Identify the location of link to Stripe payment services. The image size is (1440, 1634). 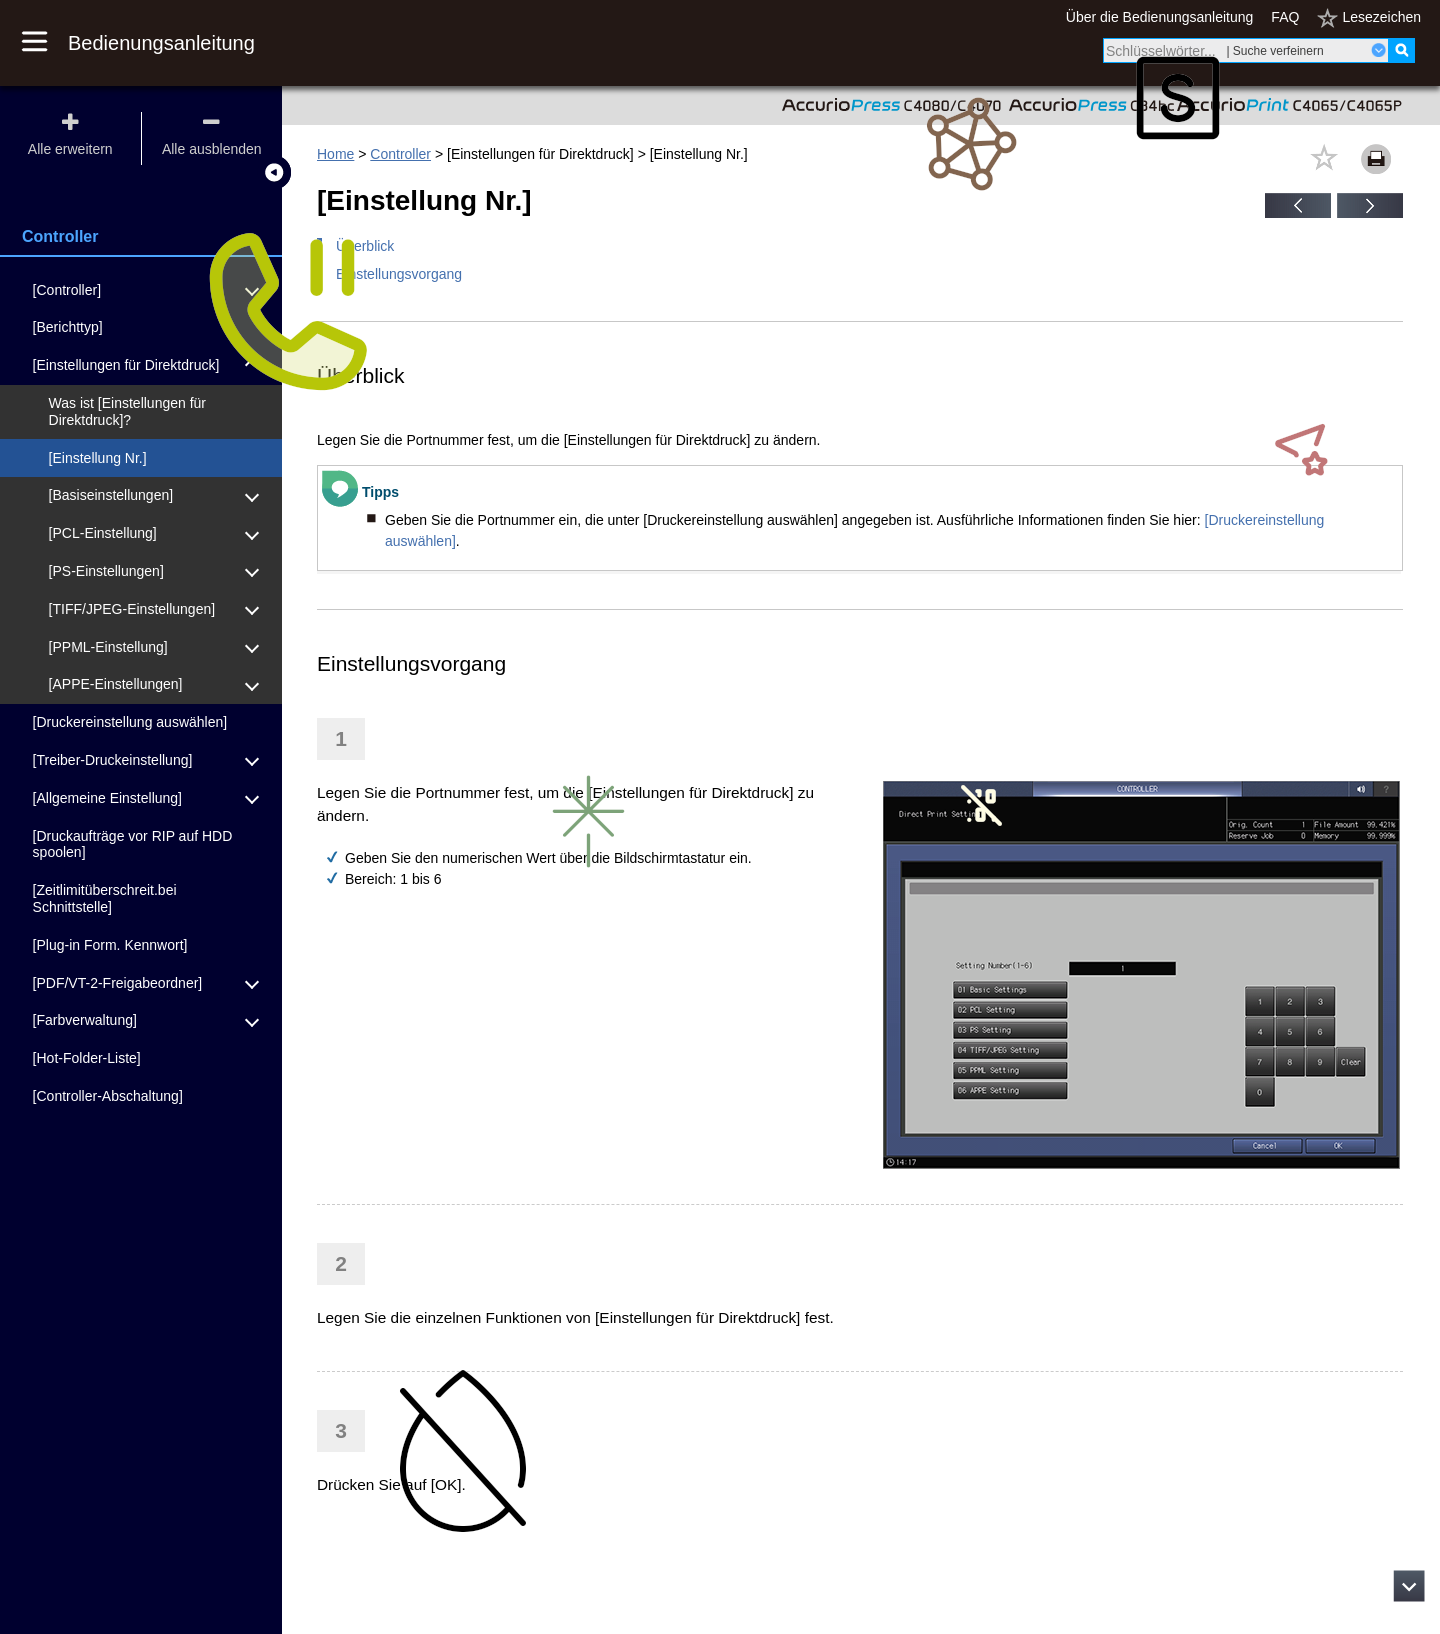
(1178, 98).